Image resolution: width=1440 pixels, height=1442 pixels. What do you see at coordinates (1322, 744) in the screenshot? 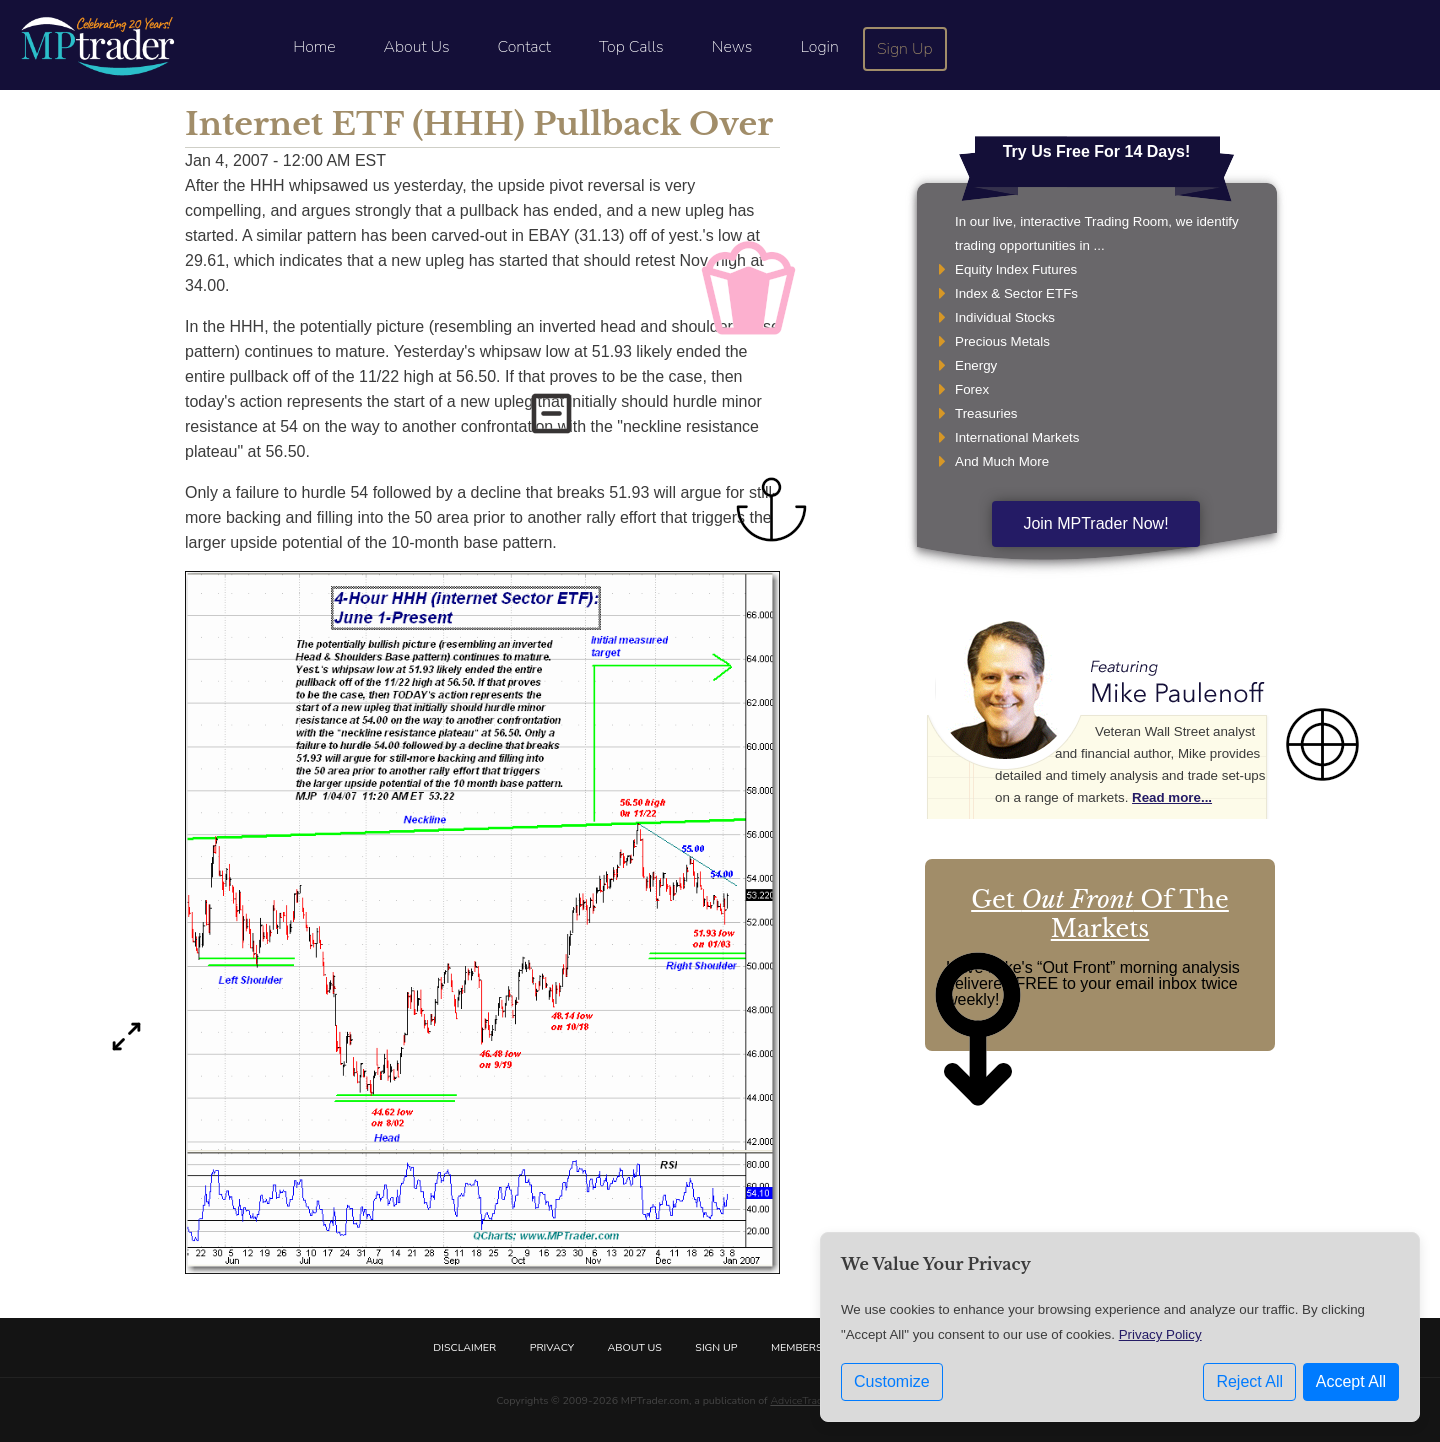
I see `view polar chart or radar graph data` at bounding box center [1322, 744].